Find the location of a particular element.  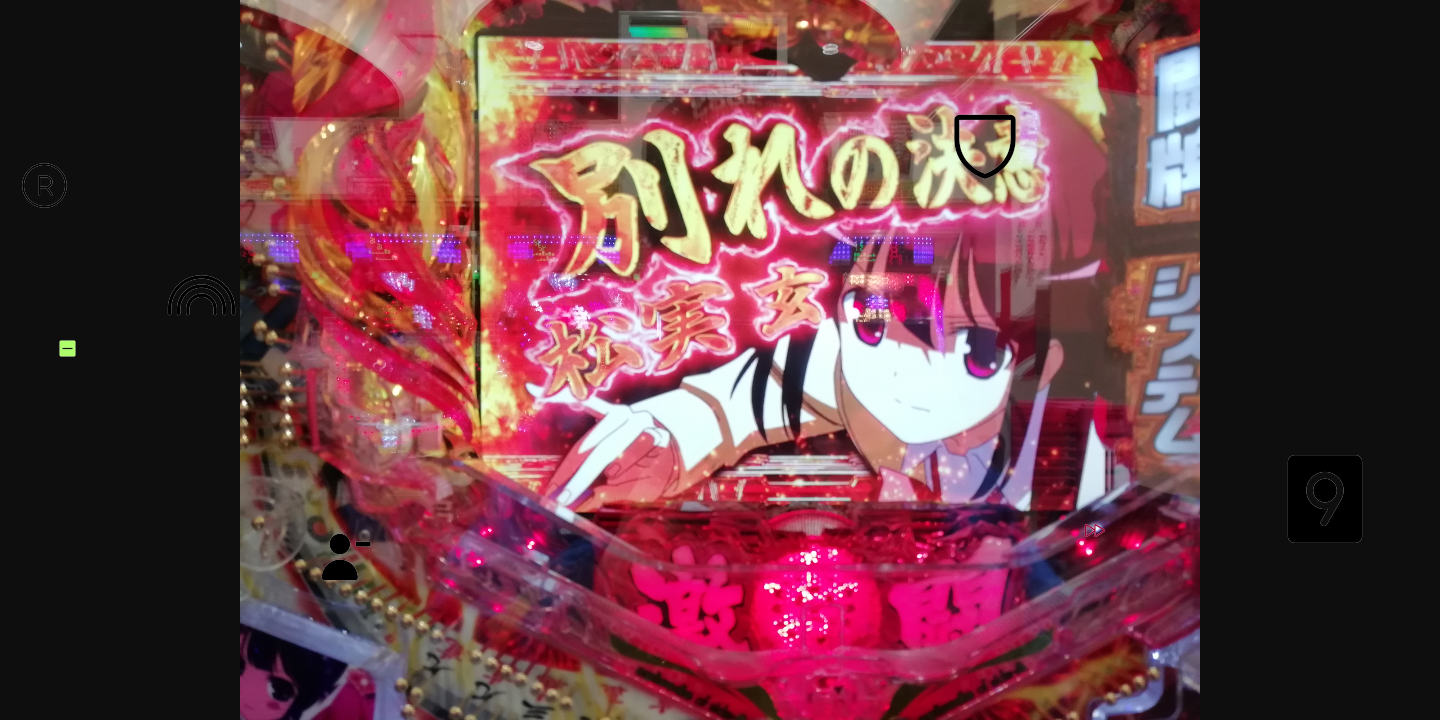

access security settings is located at coordinates (985, 143).